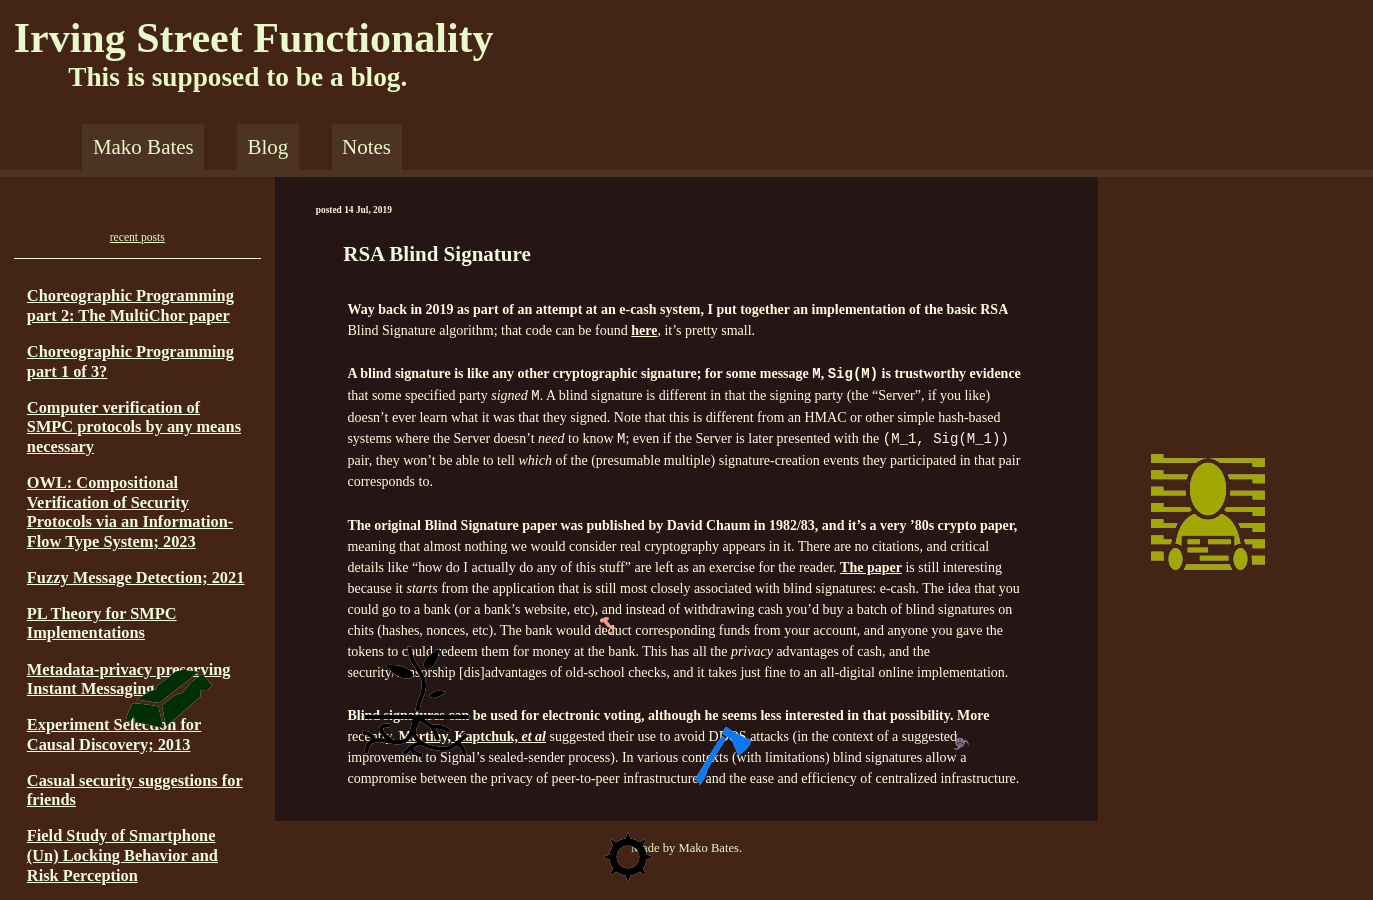 The height and width of the screenshot is (900, 1373). I want to click on select clay brick as a building material, so click(169, 699).